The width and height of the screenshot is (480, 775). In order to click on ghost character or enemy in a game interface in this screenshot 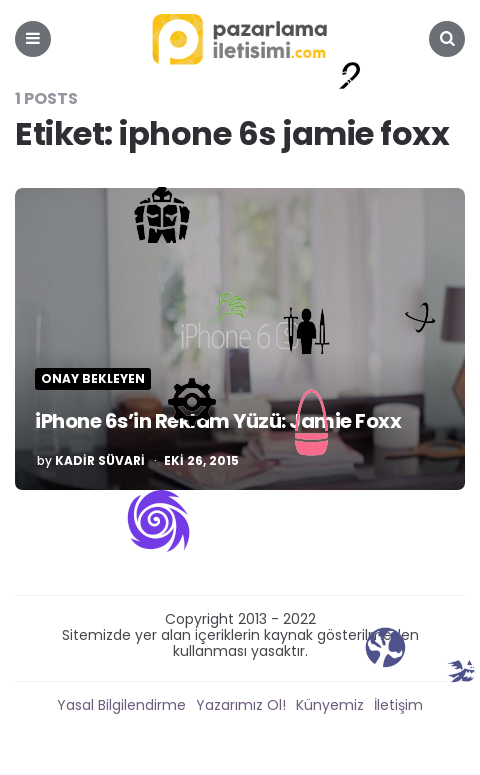, I will do `click(461, 671)`.